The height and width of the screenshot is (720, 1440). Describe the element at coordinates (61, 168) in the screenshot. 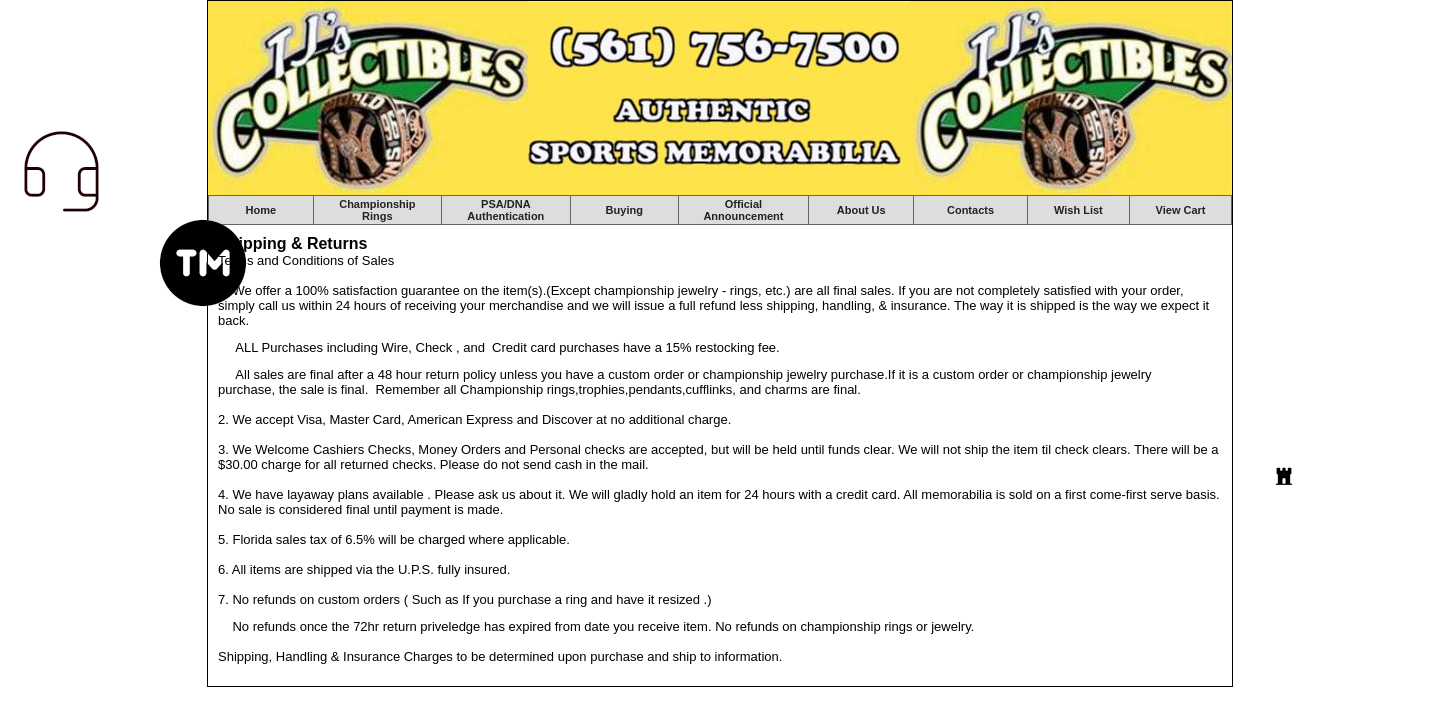

I see `contact customer support` at that location.